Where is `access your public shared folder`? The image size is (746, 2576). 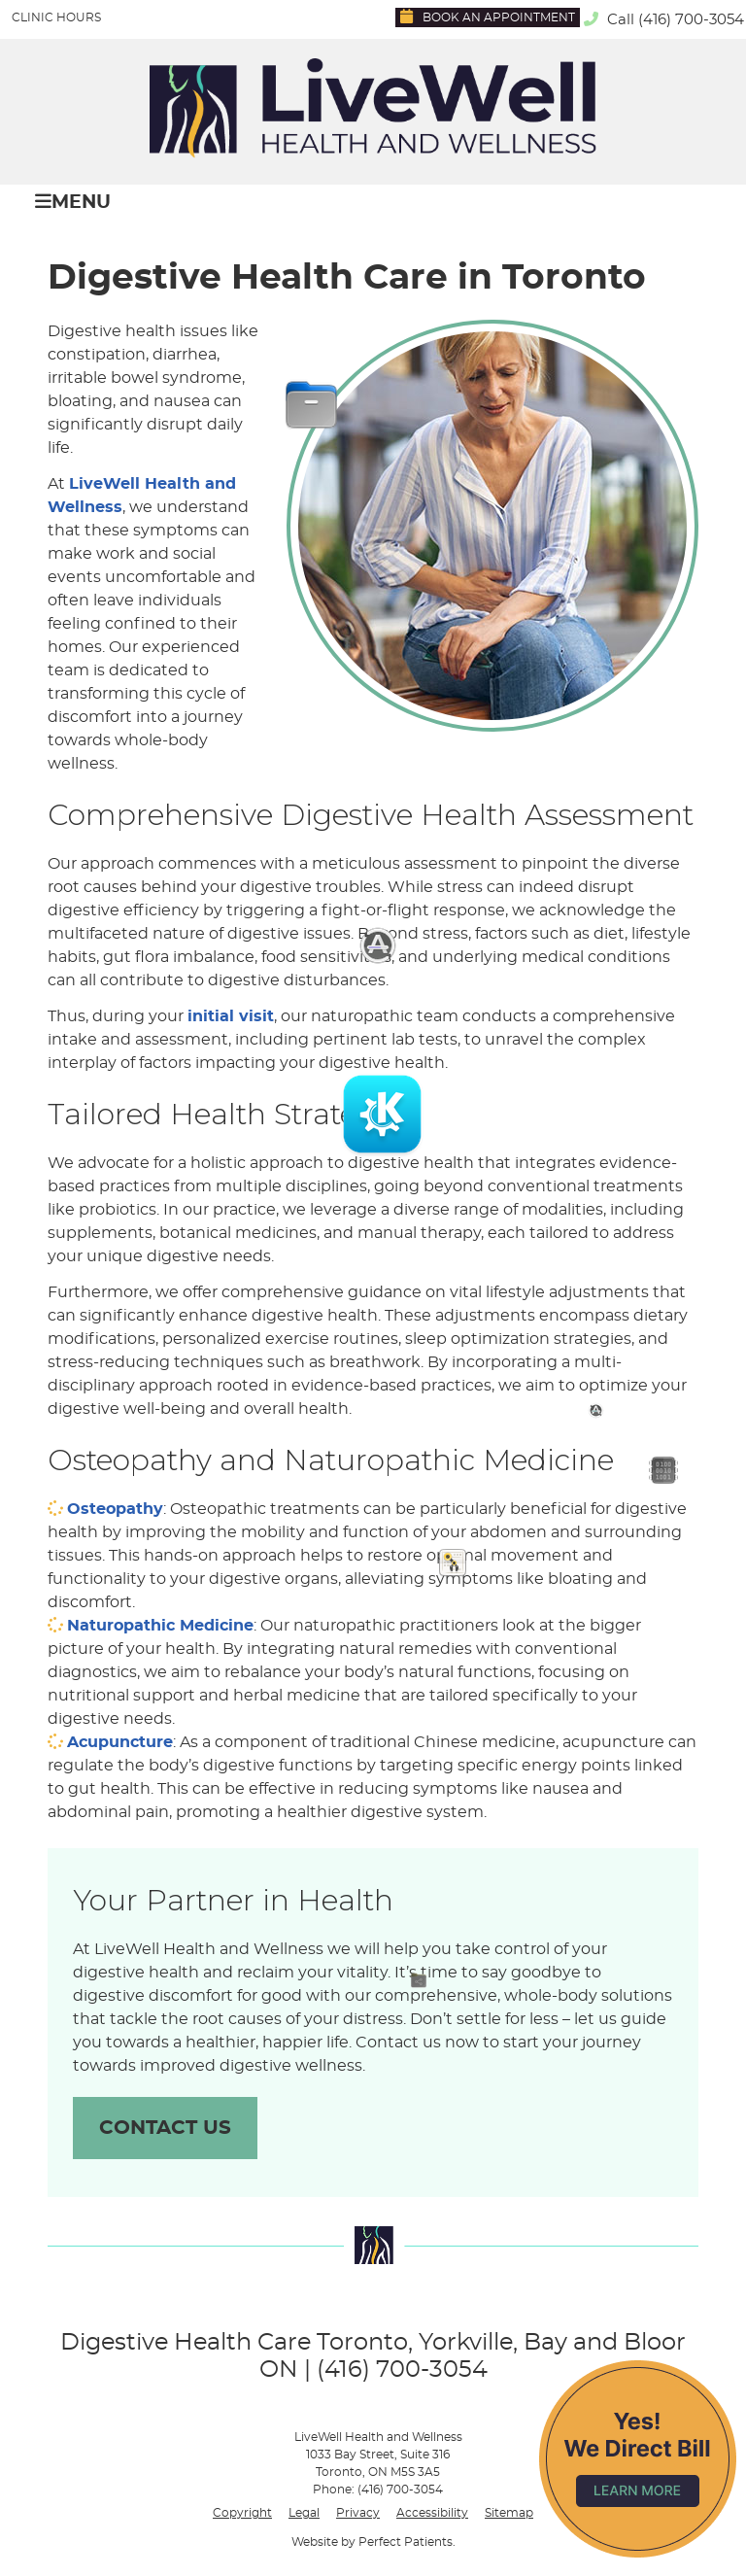 access your public shared folder is located at coordinates (419, 1980).